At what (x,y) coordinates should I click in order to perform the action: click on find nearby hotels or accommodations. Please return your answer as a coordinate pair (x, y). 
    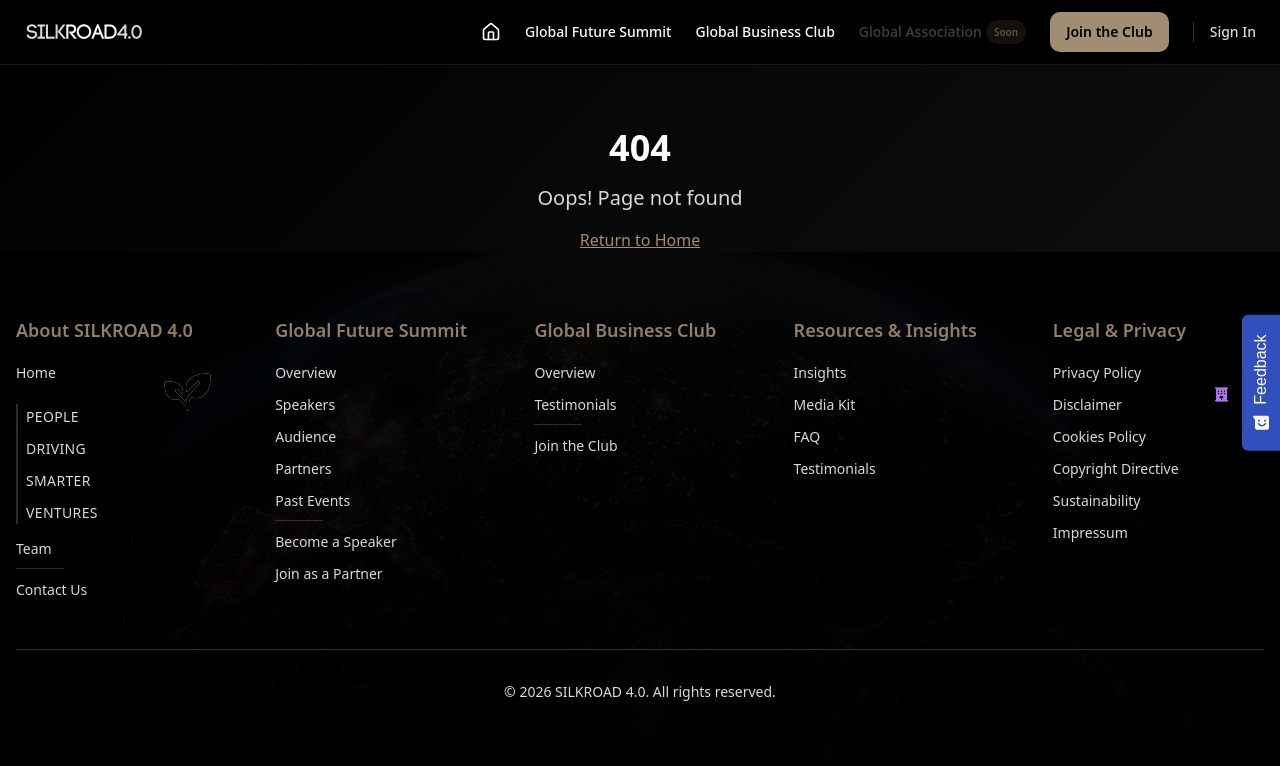
    Looking at the image, I should click on (1221, 394).